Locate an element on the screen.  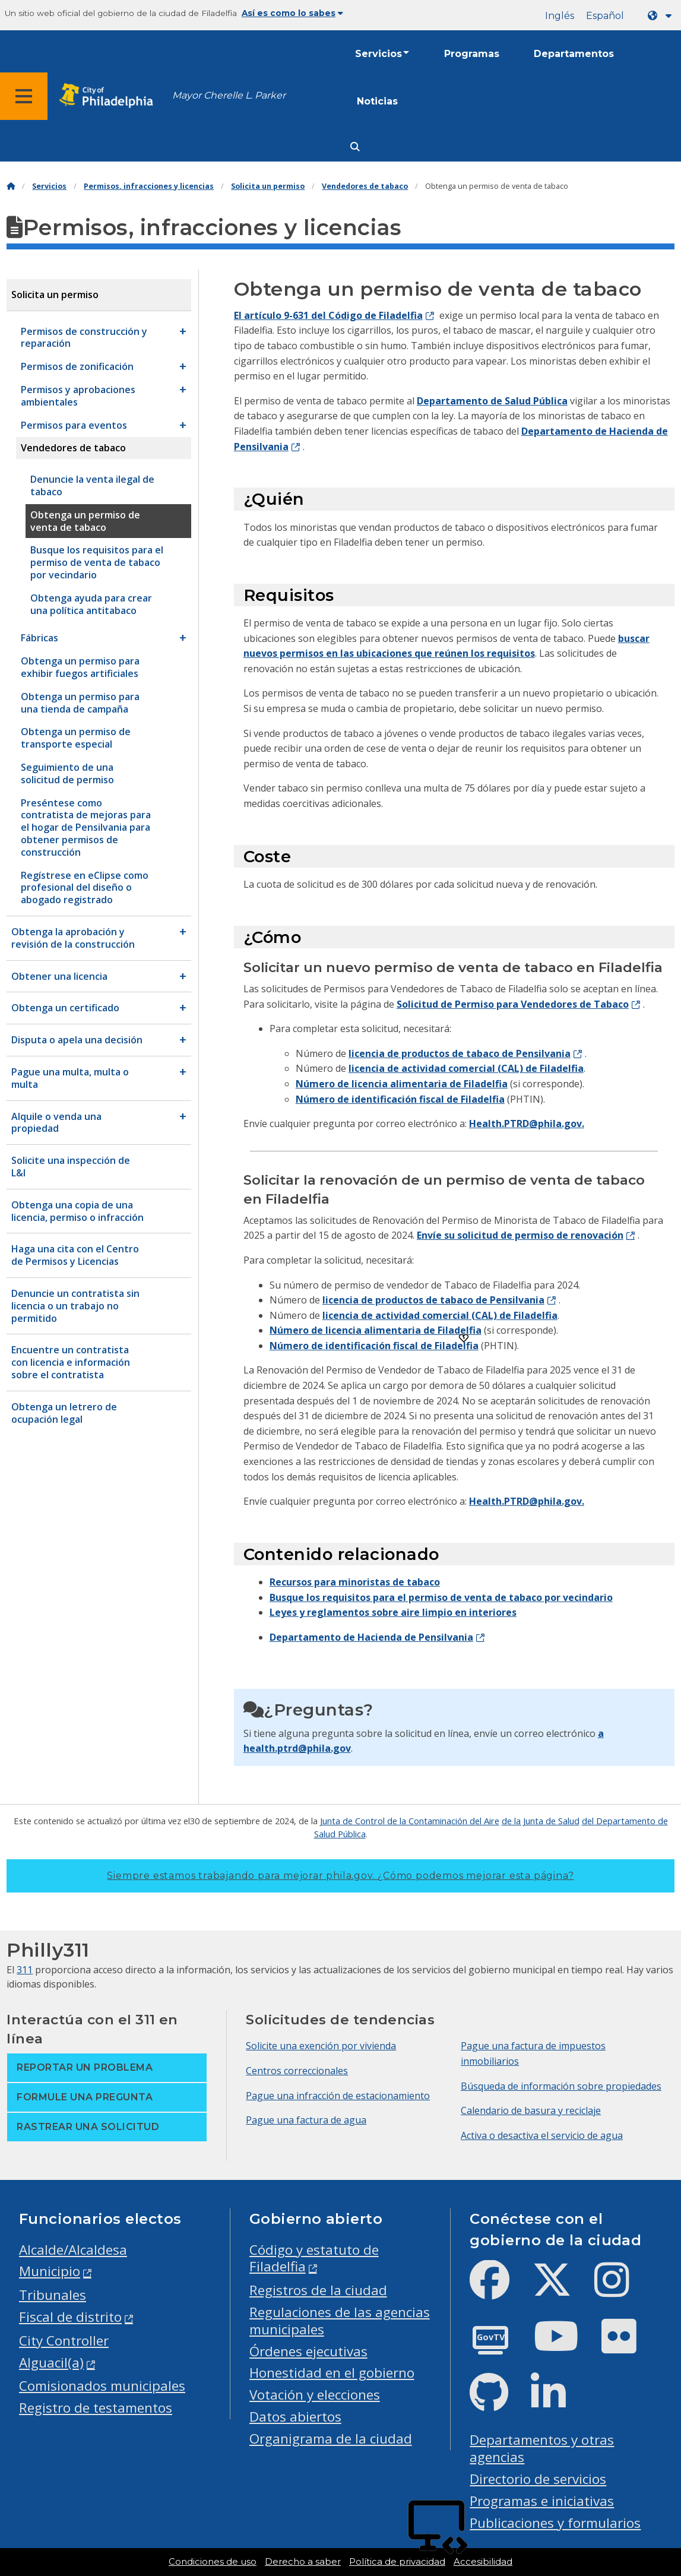
unlike or remove from favorites is located at coordinates (464, 1338).